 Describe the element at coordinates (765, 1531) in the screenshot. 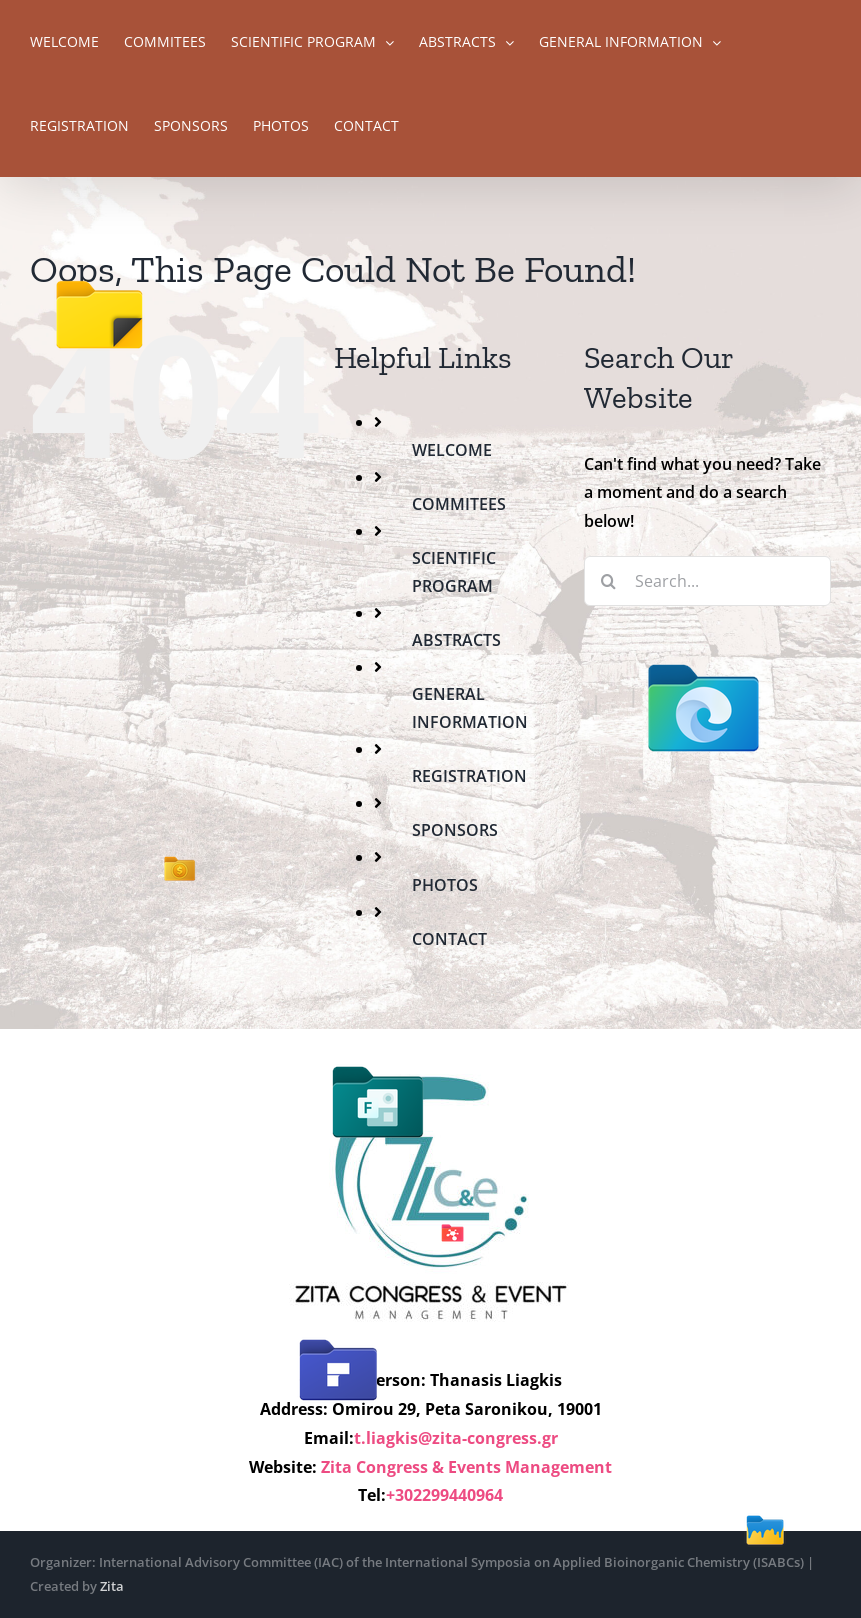

I see `open folder to view contents` at that location.